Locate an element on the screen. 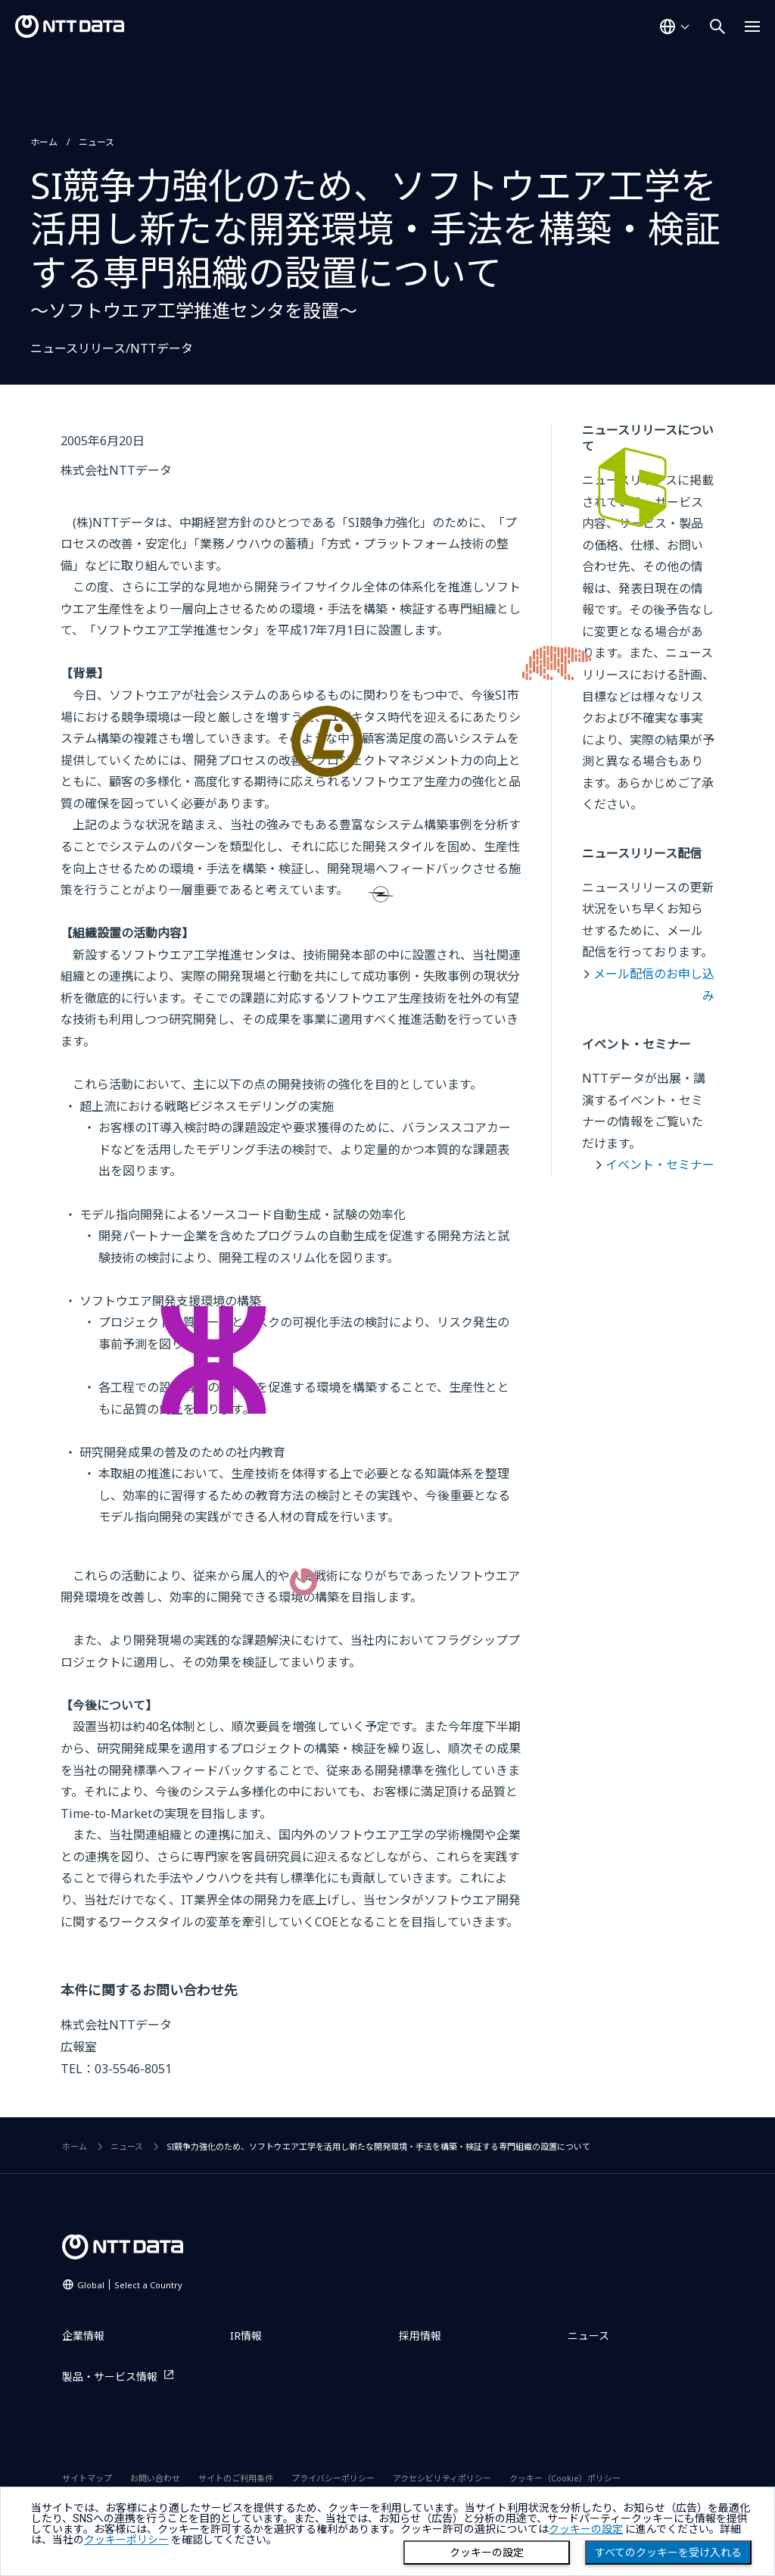  polars data library branding is located at coordinates (556, 663).